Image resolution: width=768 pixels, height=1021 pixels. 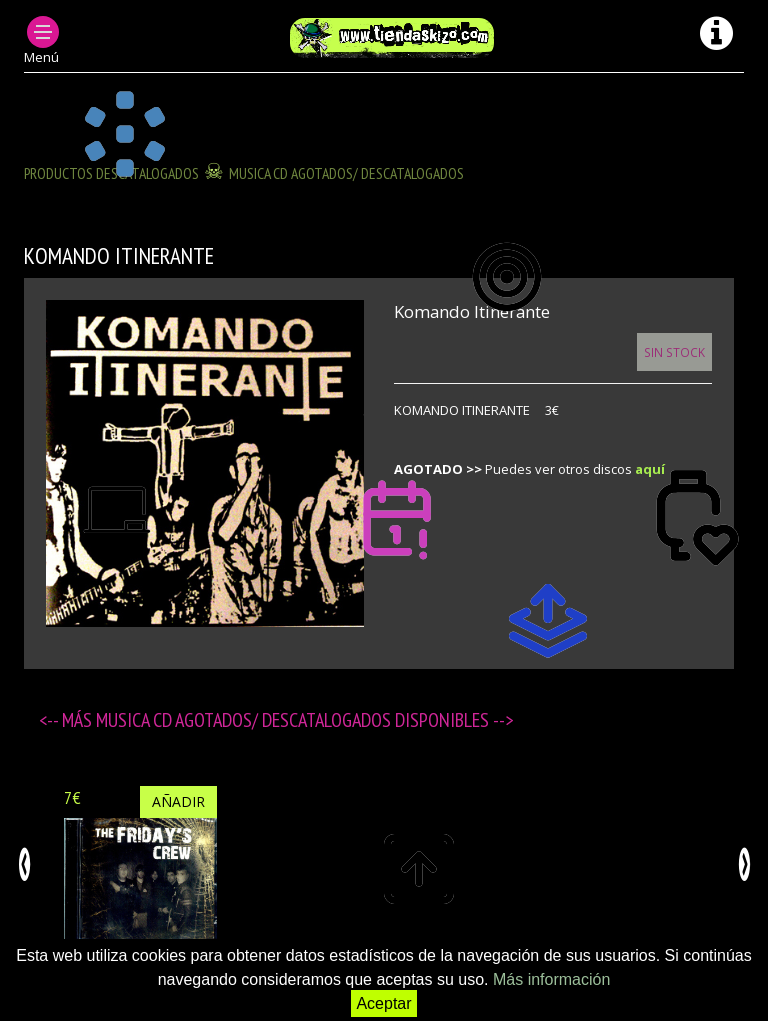 I want to click on pop item from stack, so click(x=548, y=623).